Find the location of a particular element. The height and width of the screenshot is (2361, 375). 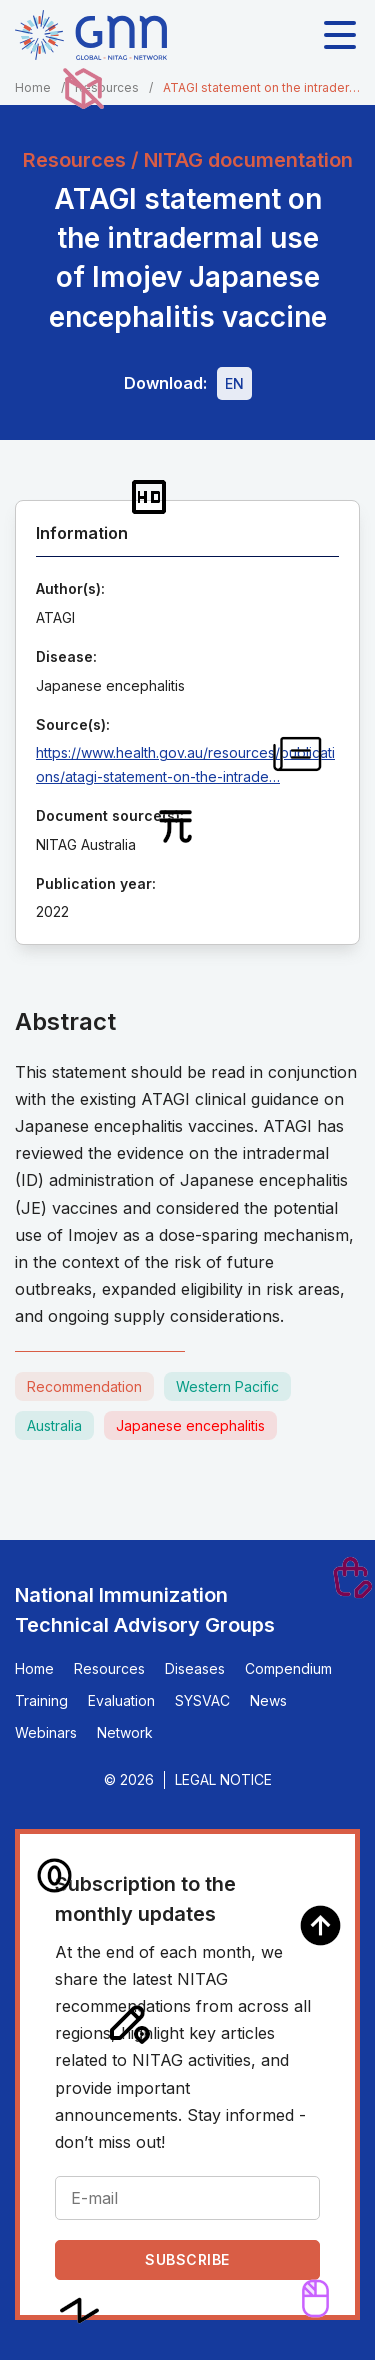

package or shipment unavailable is located at coordinates (83, 88).